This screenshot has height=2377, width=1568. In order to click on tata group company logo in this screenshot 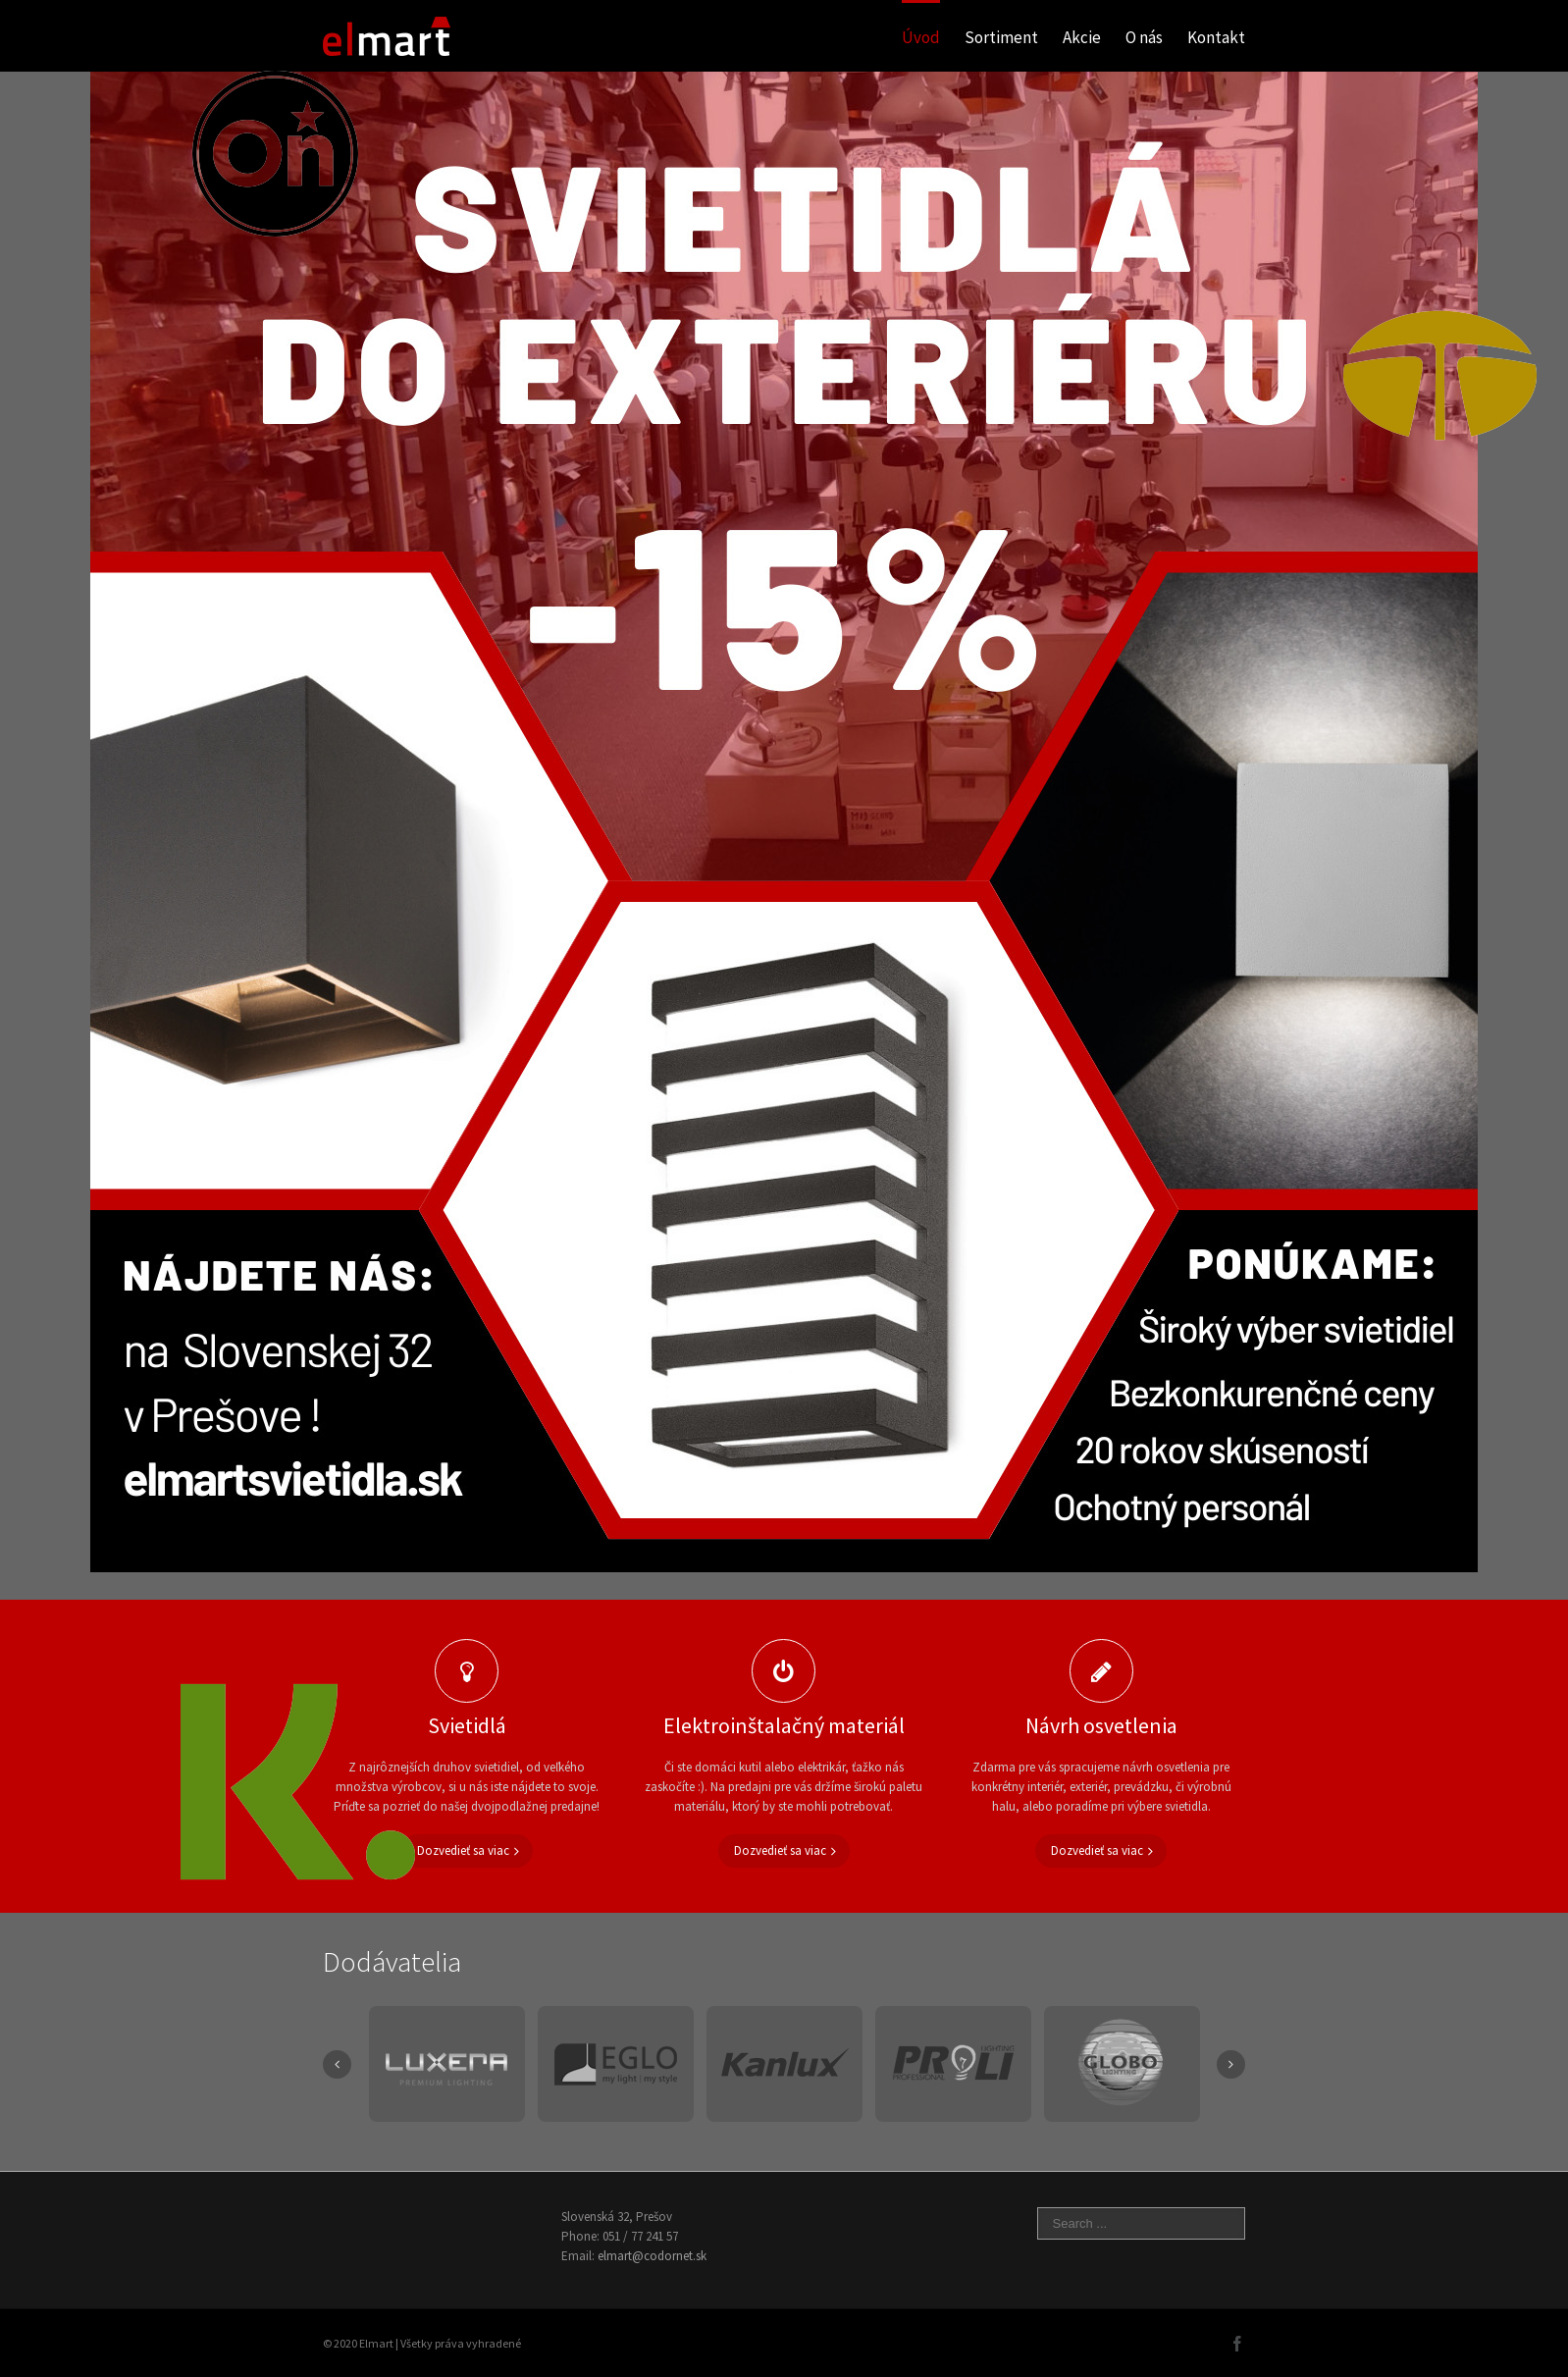, I will do `click(1439, 375)`.